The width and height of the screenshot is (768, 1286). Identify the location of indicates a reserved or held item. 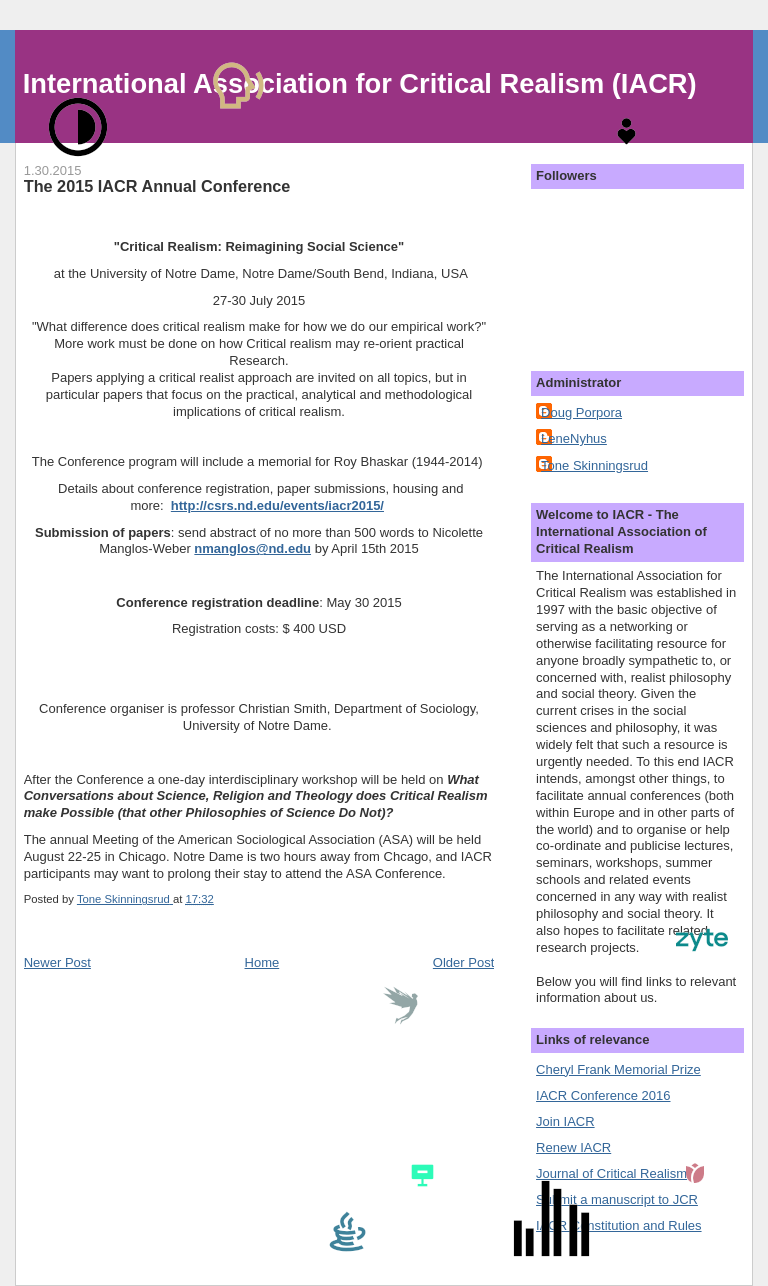
(422, 1175).